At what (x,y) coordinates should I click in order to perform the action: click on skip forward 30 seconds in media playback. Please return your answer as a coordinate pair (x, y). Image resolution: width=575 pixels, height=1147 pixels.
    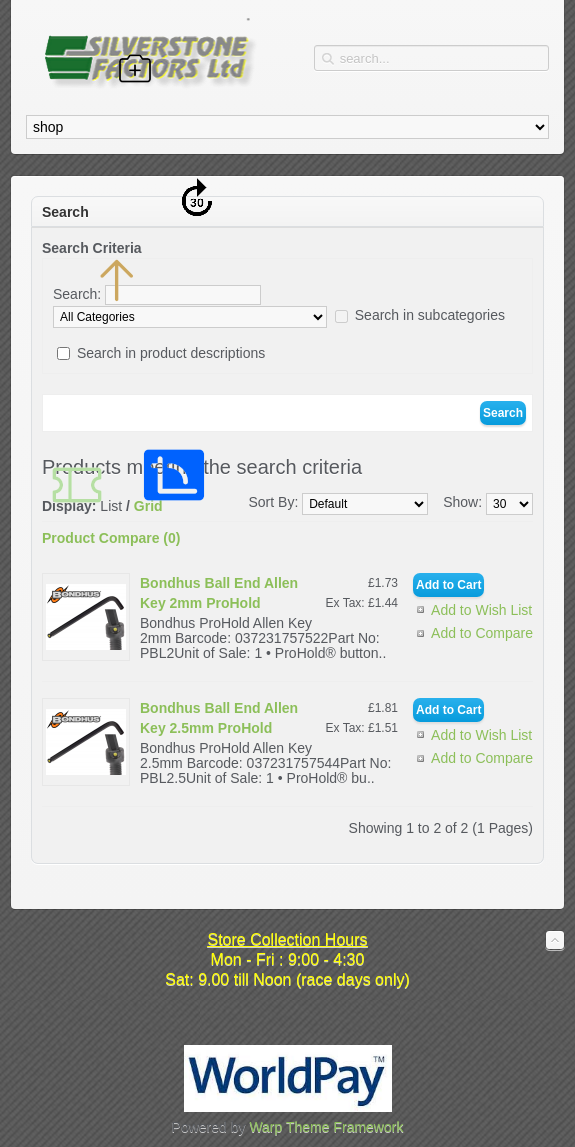
    Looking at the image, I should click on (197, 199).